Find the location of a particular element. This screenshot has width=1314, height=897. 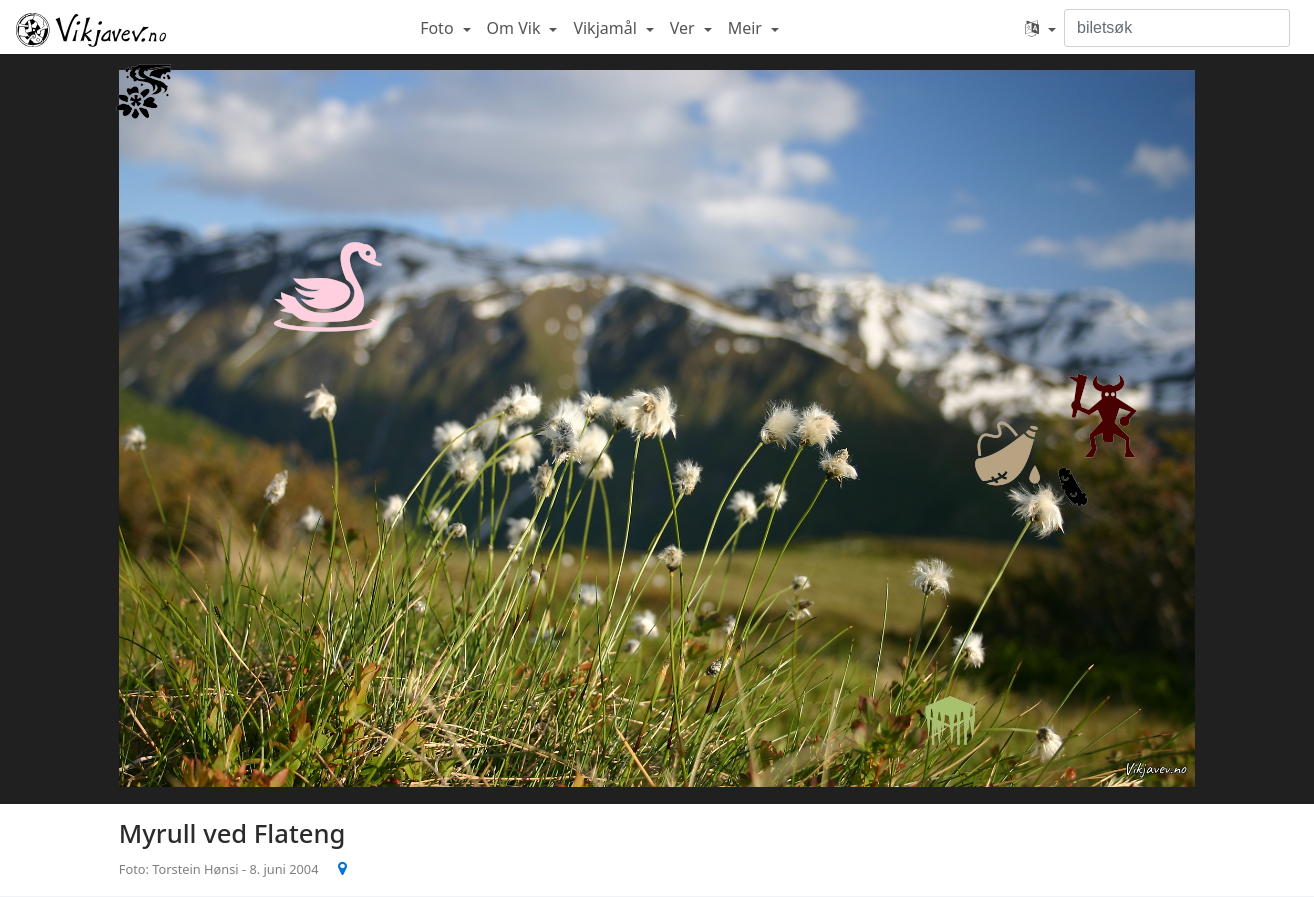

equip or use waterskin item is located at coordinates (1007, 453).